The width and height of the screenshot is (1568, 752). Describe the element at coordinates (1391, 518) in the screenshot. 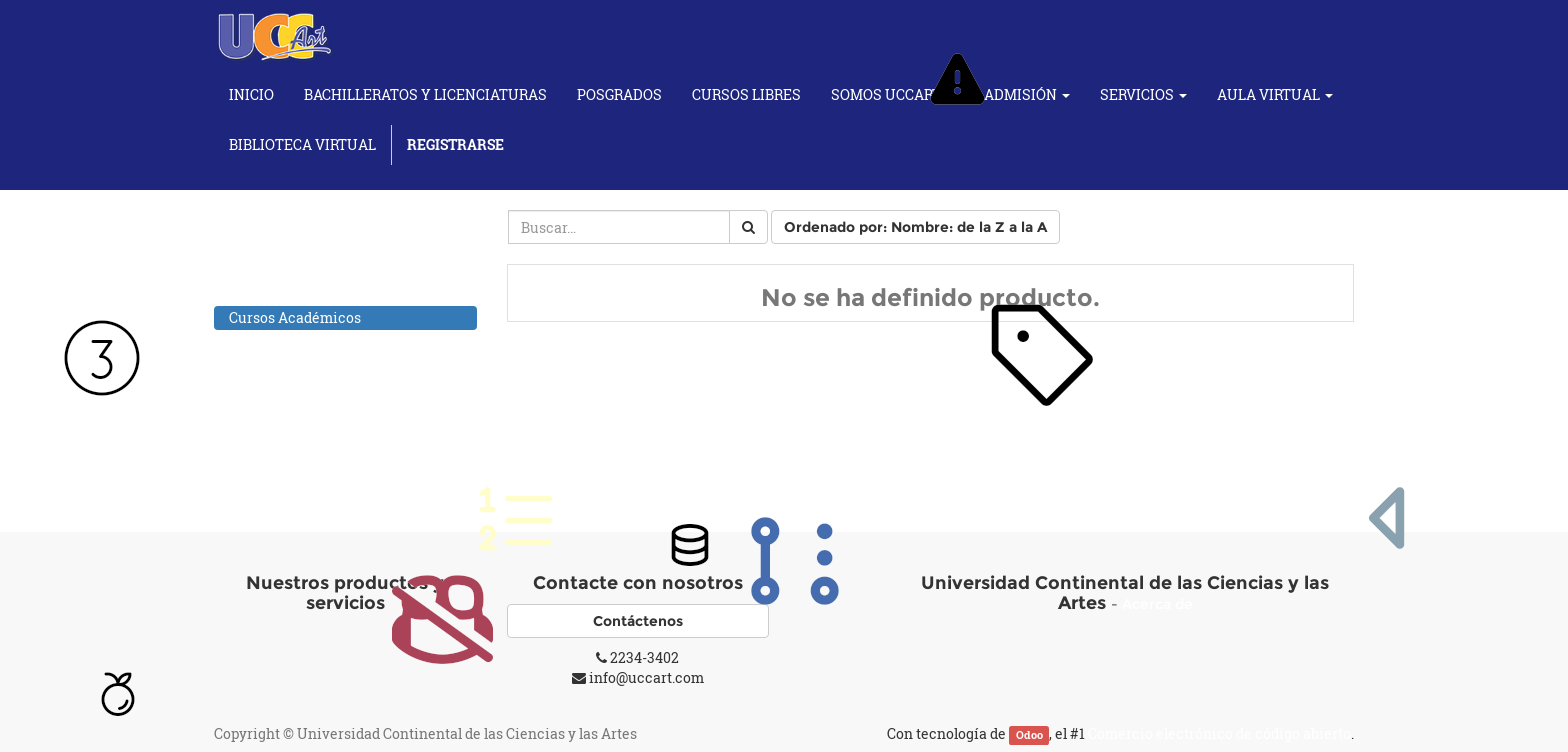

I see `go back to the previous screen` at that location.